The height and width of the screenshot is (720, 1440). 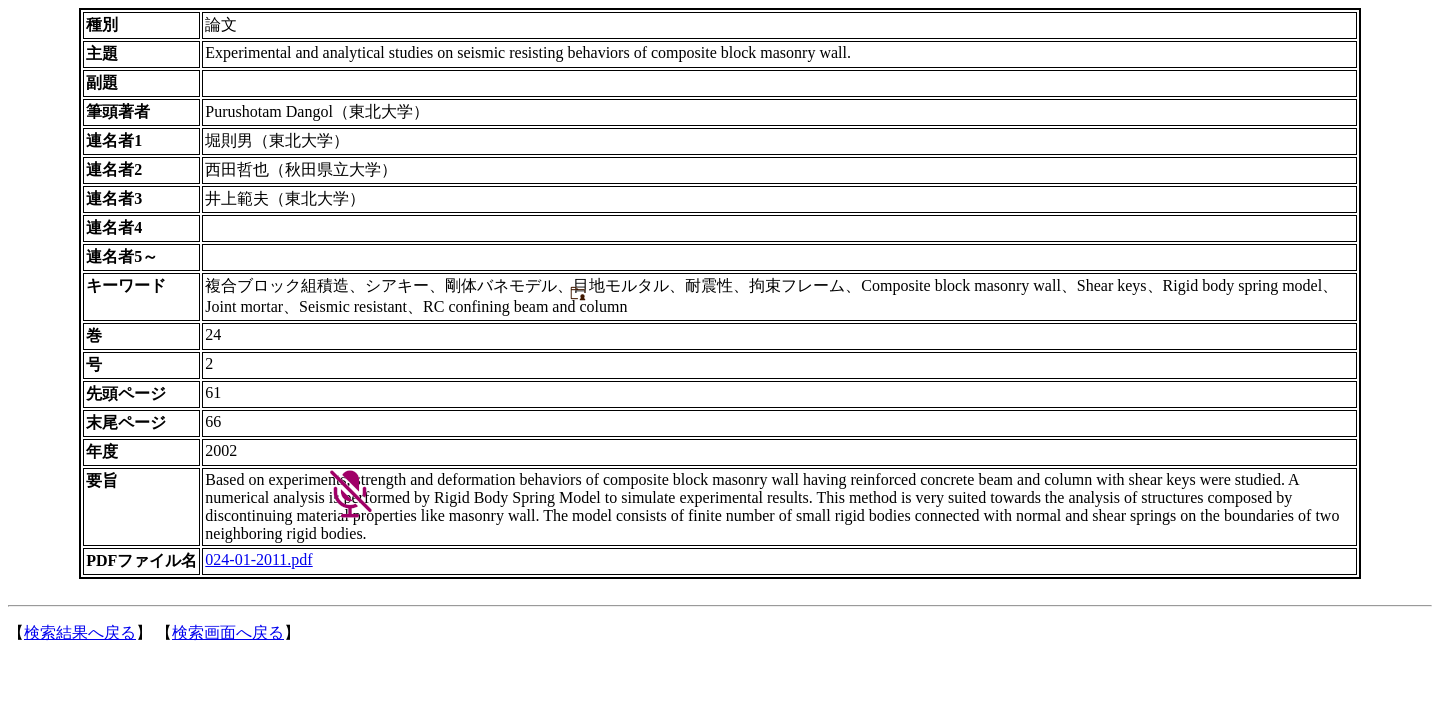 I want to click on access user-specific files and documents, so click(x=578, y=293).